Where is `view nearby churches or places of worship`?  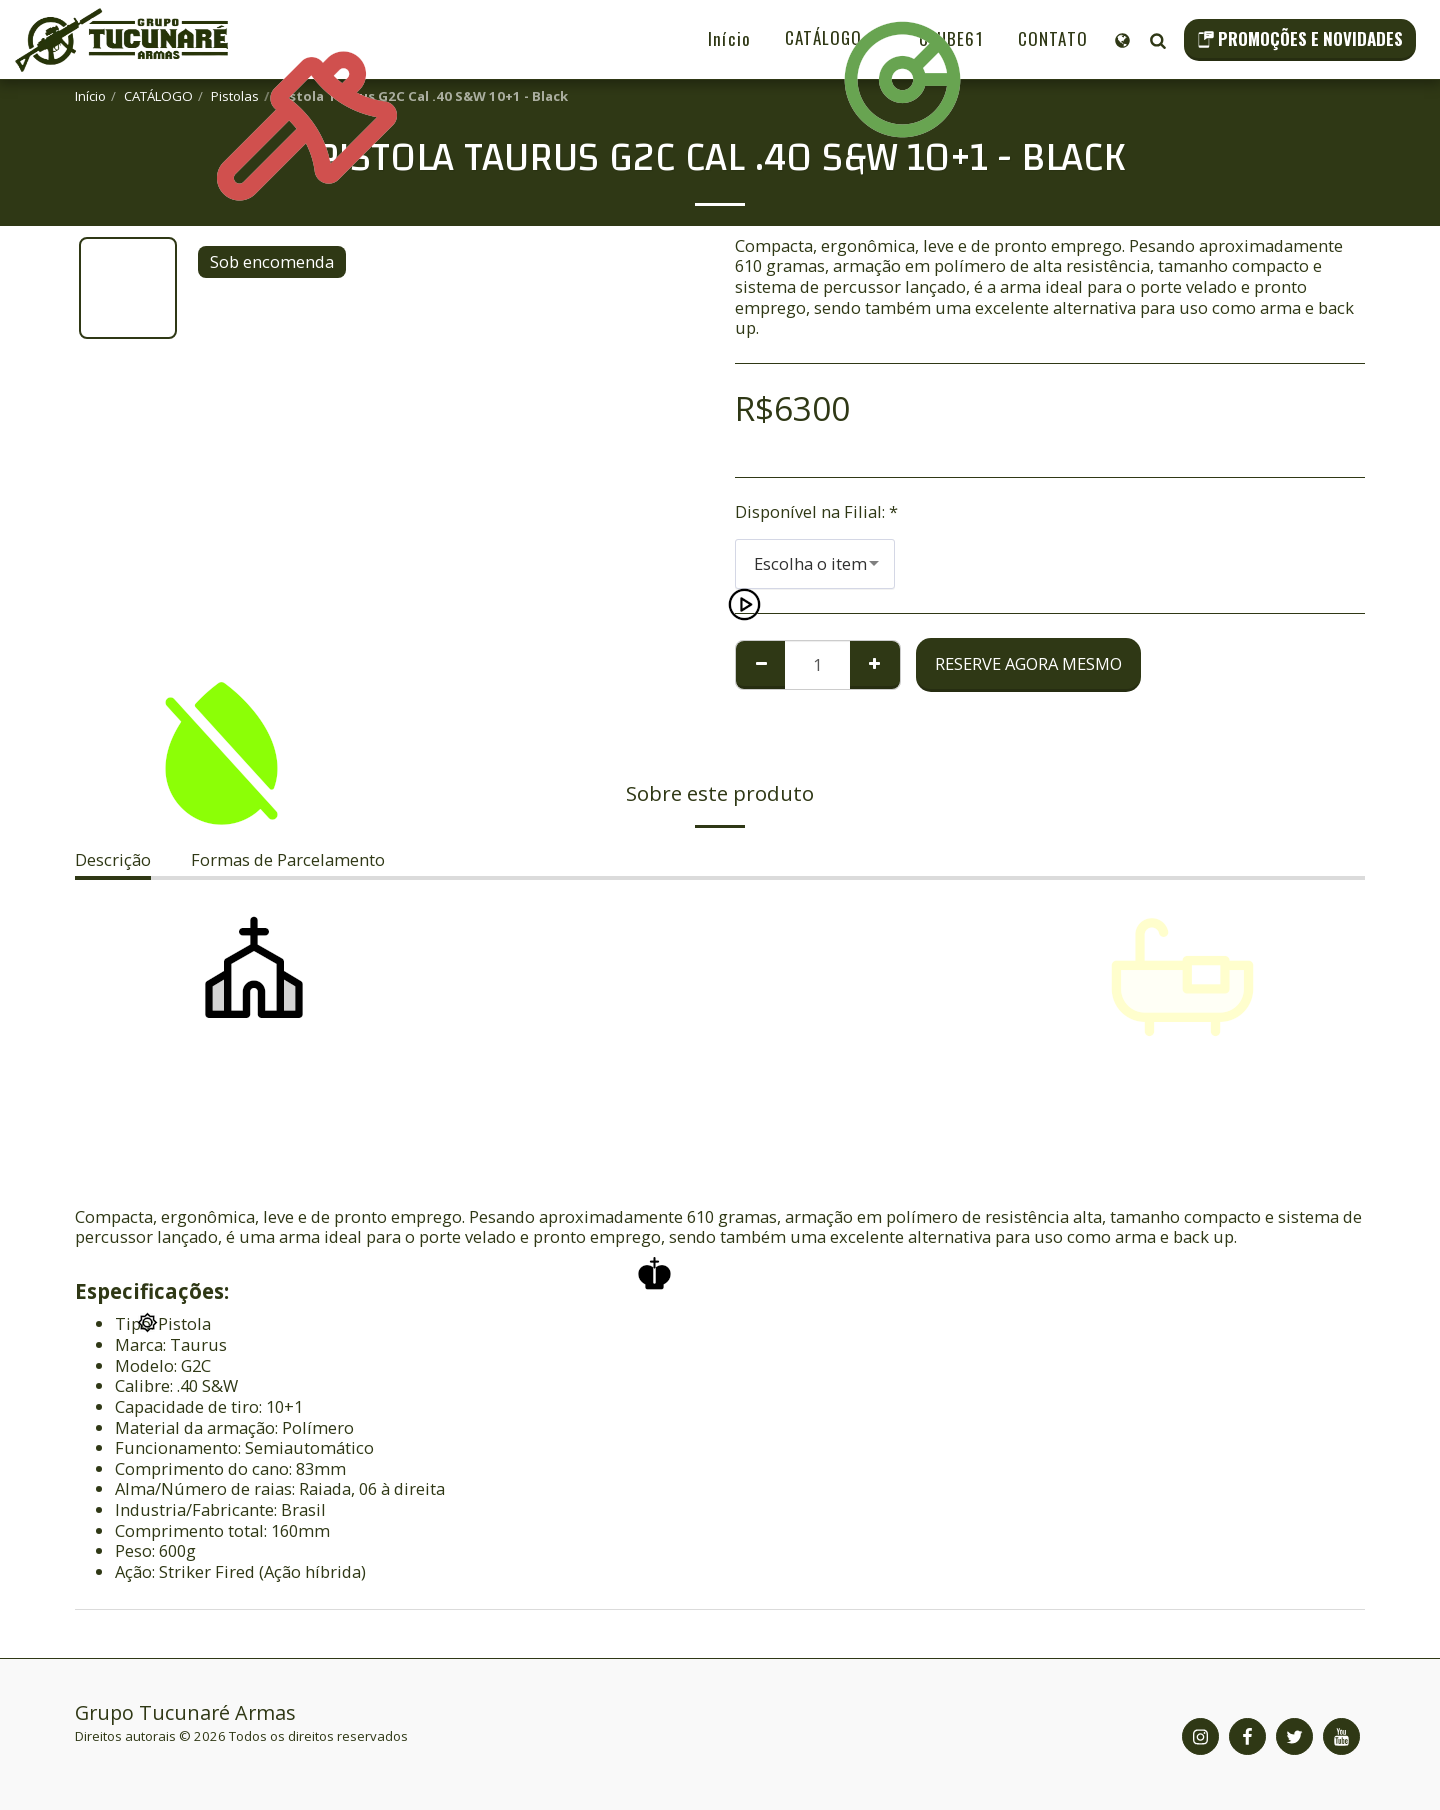
view nearby churches or places of worship is located at coordinates (254, 973).